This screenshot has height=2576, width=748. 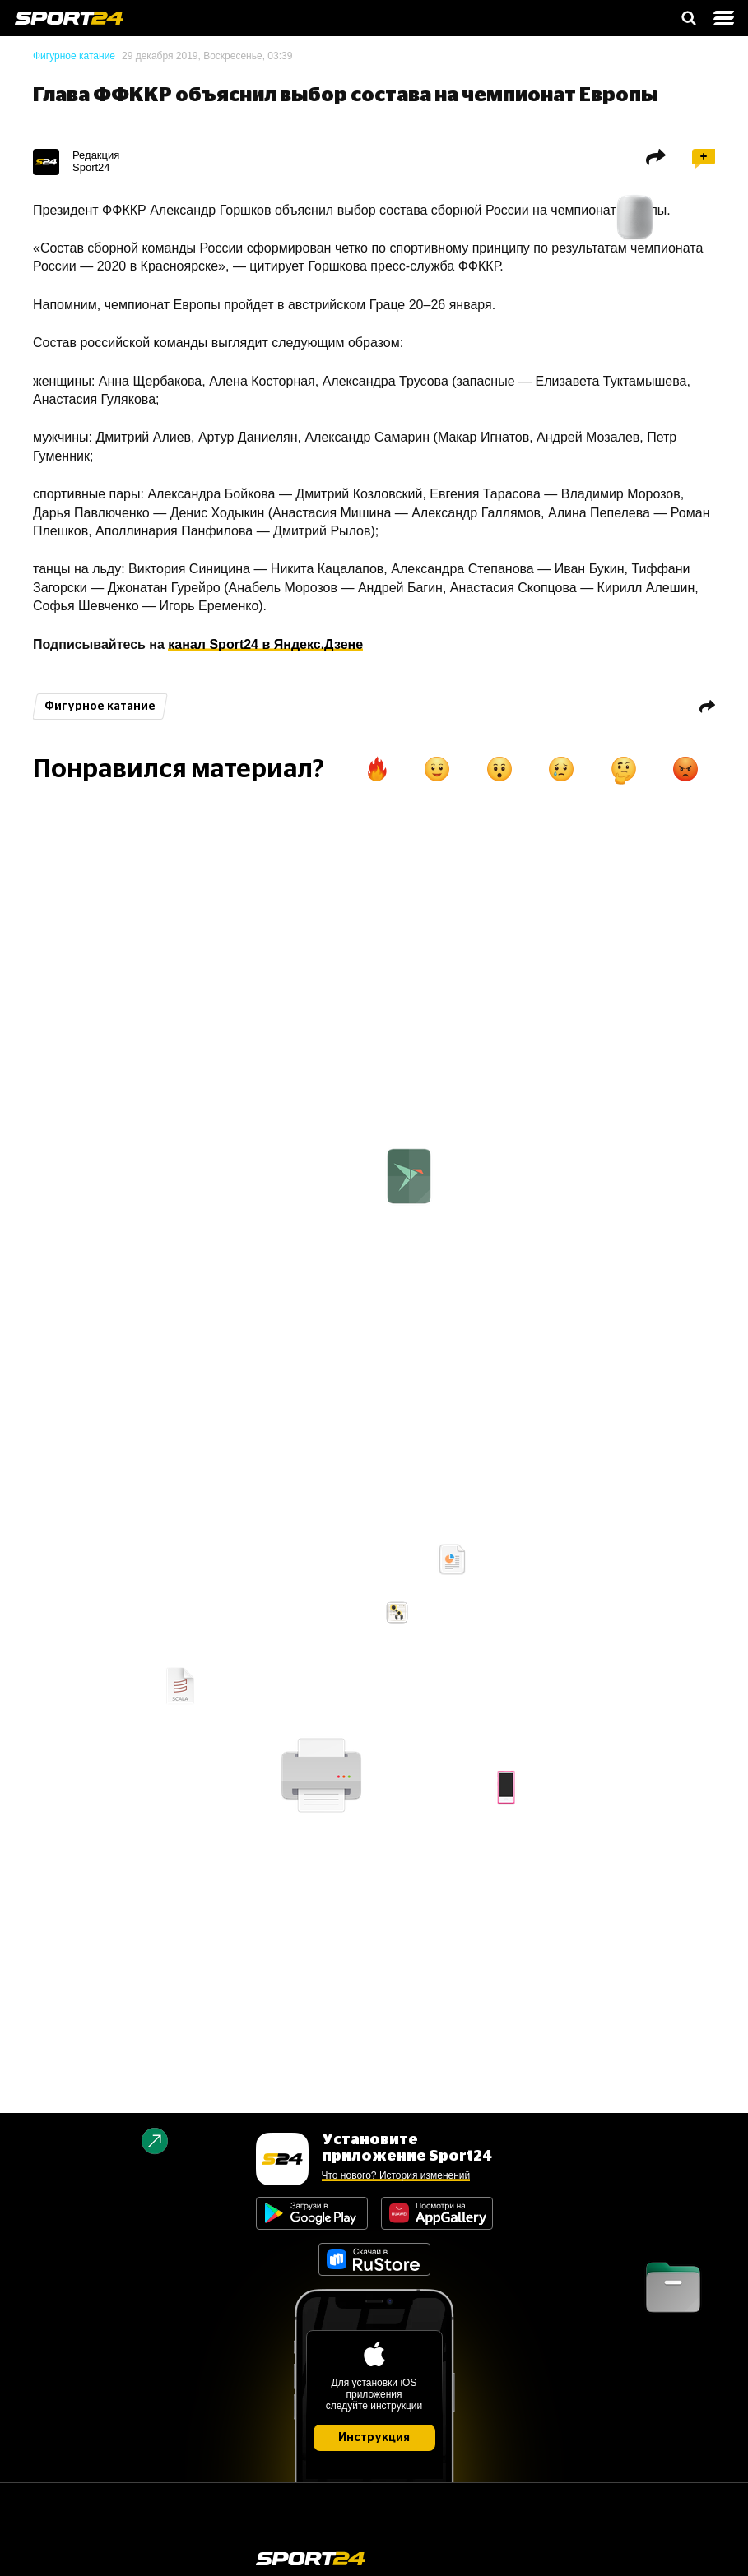 I want to click on a scala source code file, so click(x=180, y=1686).